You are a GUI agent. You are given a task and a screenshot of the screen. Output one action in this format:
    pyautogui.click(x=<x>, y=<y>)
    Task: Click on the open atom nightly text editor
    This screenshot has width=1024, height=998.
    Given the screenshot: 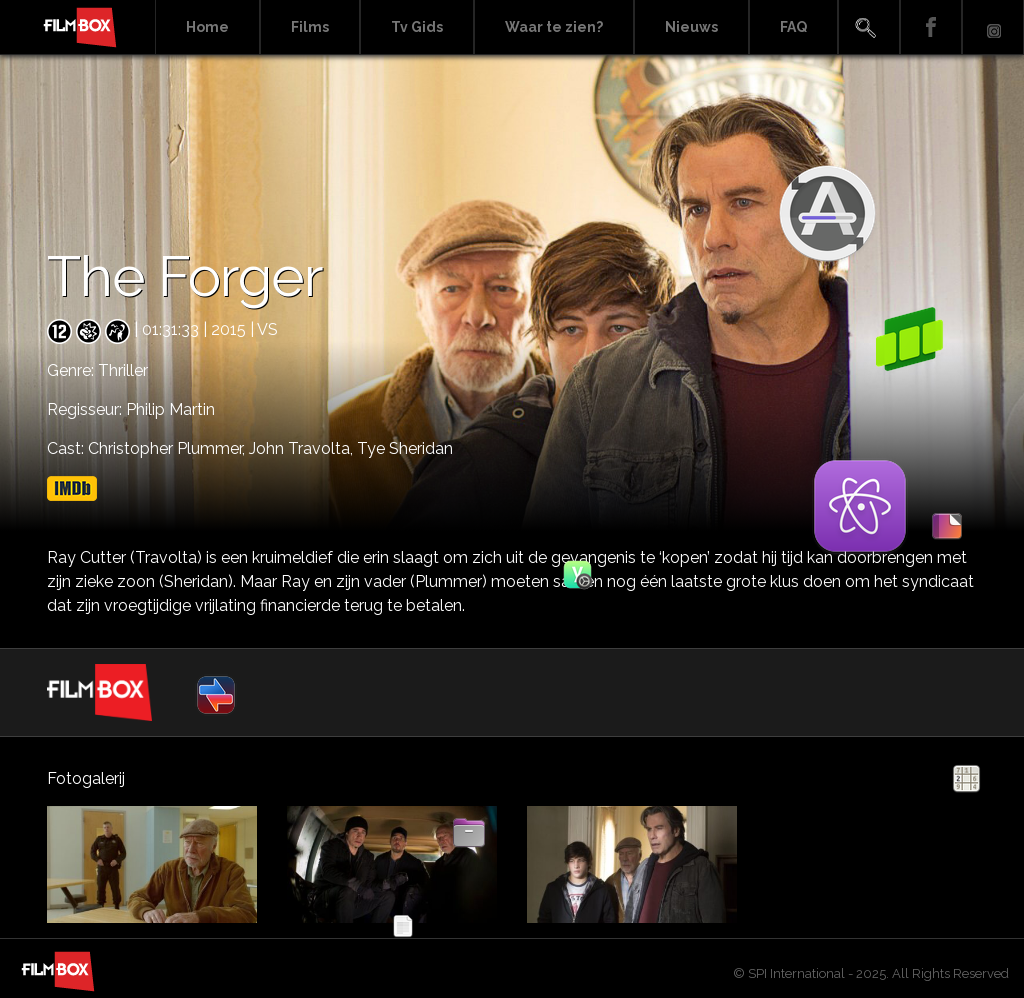 What is the action you would take?
    pyautogui.click(x=860, y=506)
    